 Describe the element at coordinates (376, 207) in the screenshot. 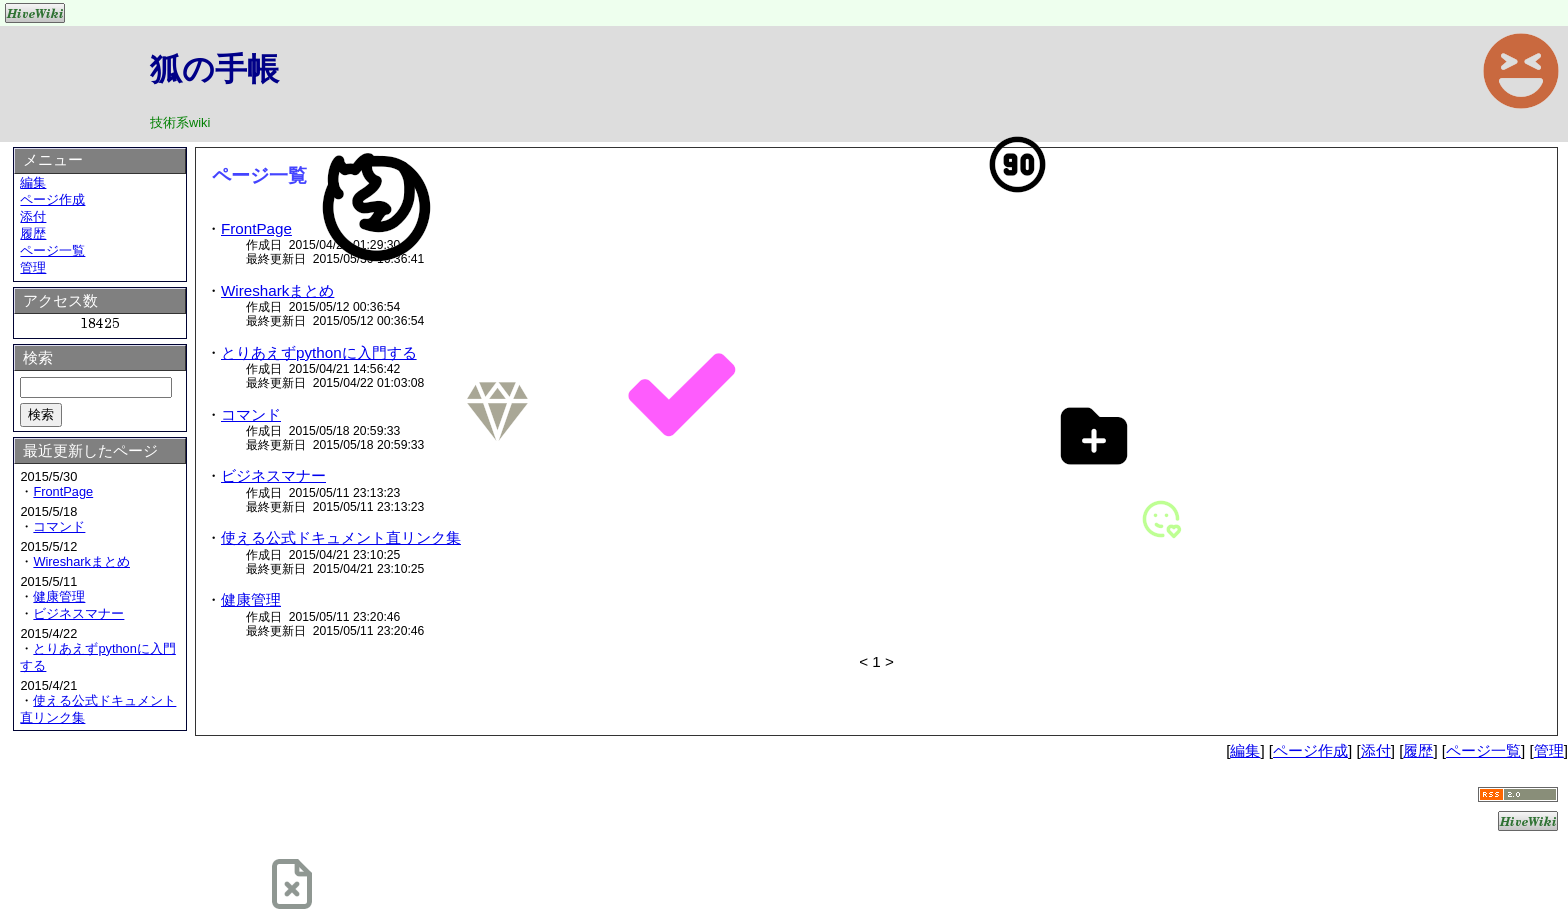

I see `open link in Firefox browser` at that location.